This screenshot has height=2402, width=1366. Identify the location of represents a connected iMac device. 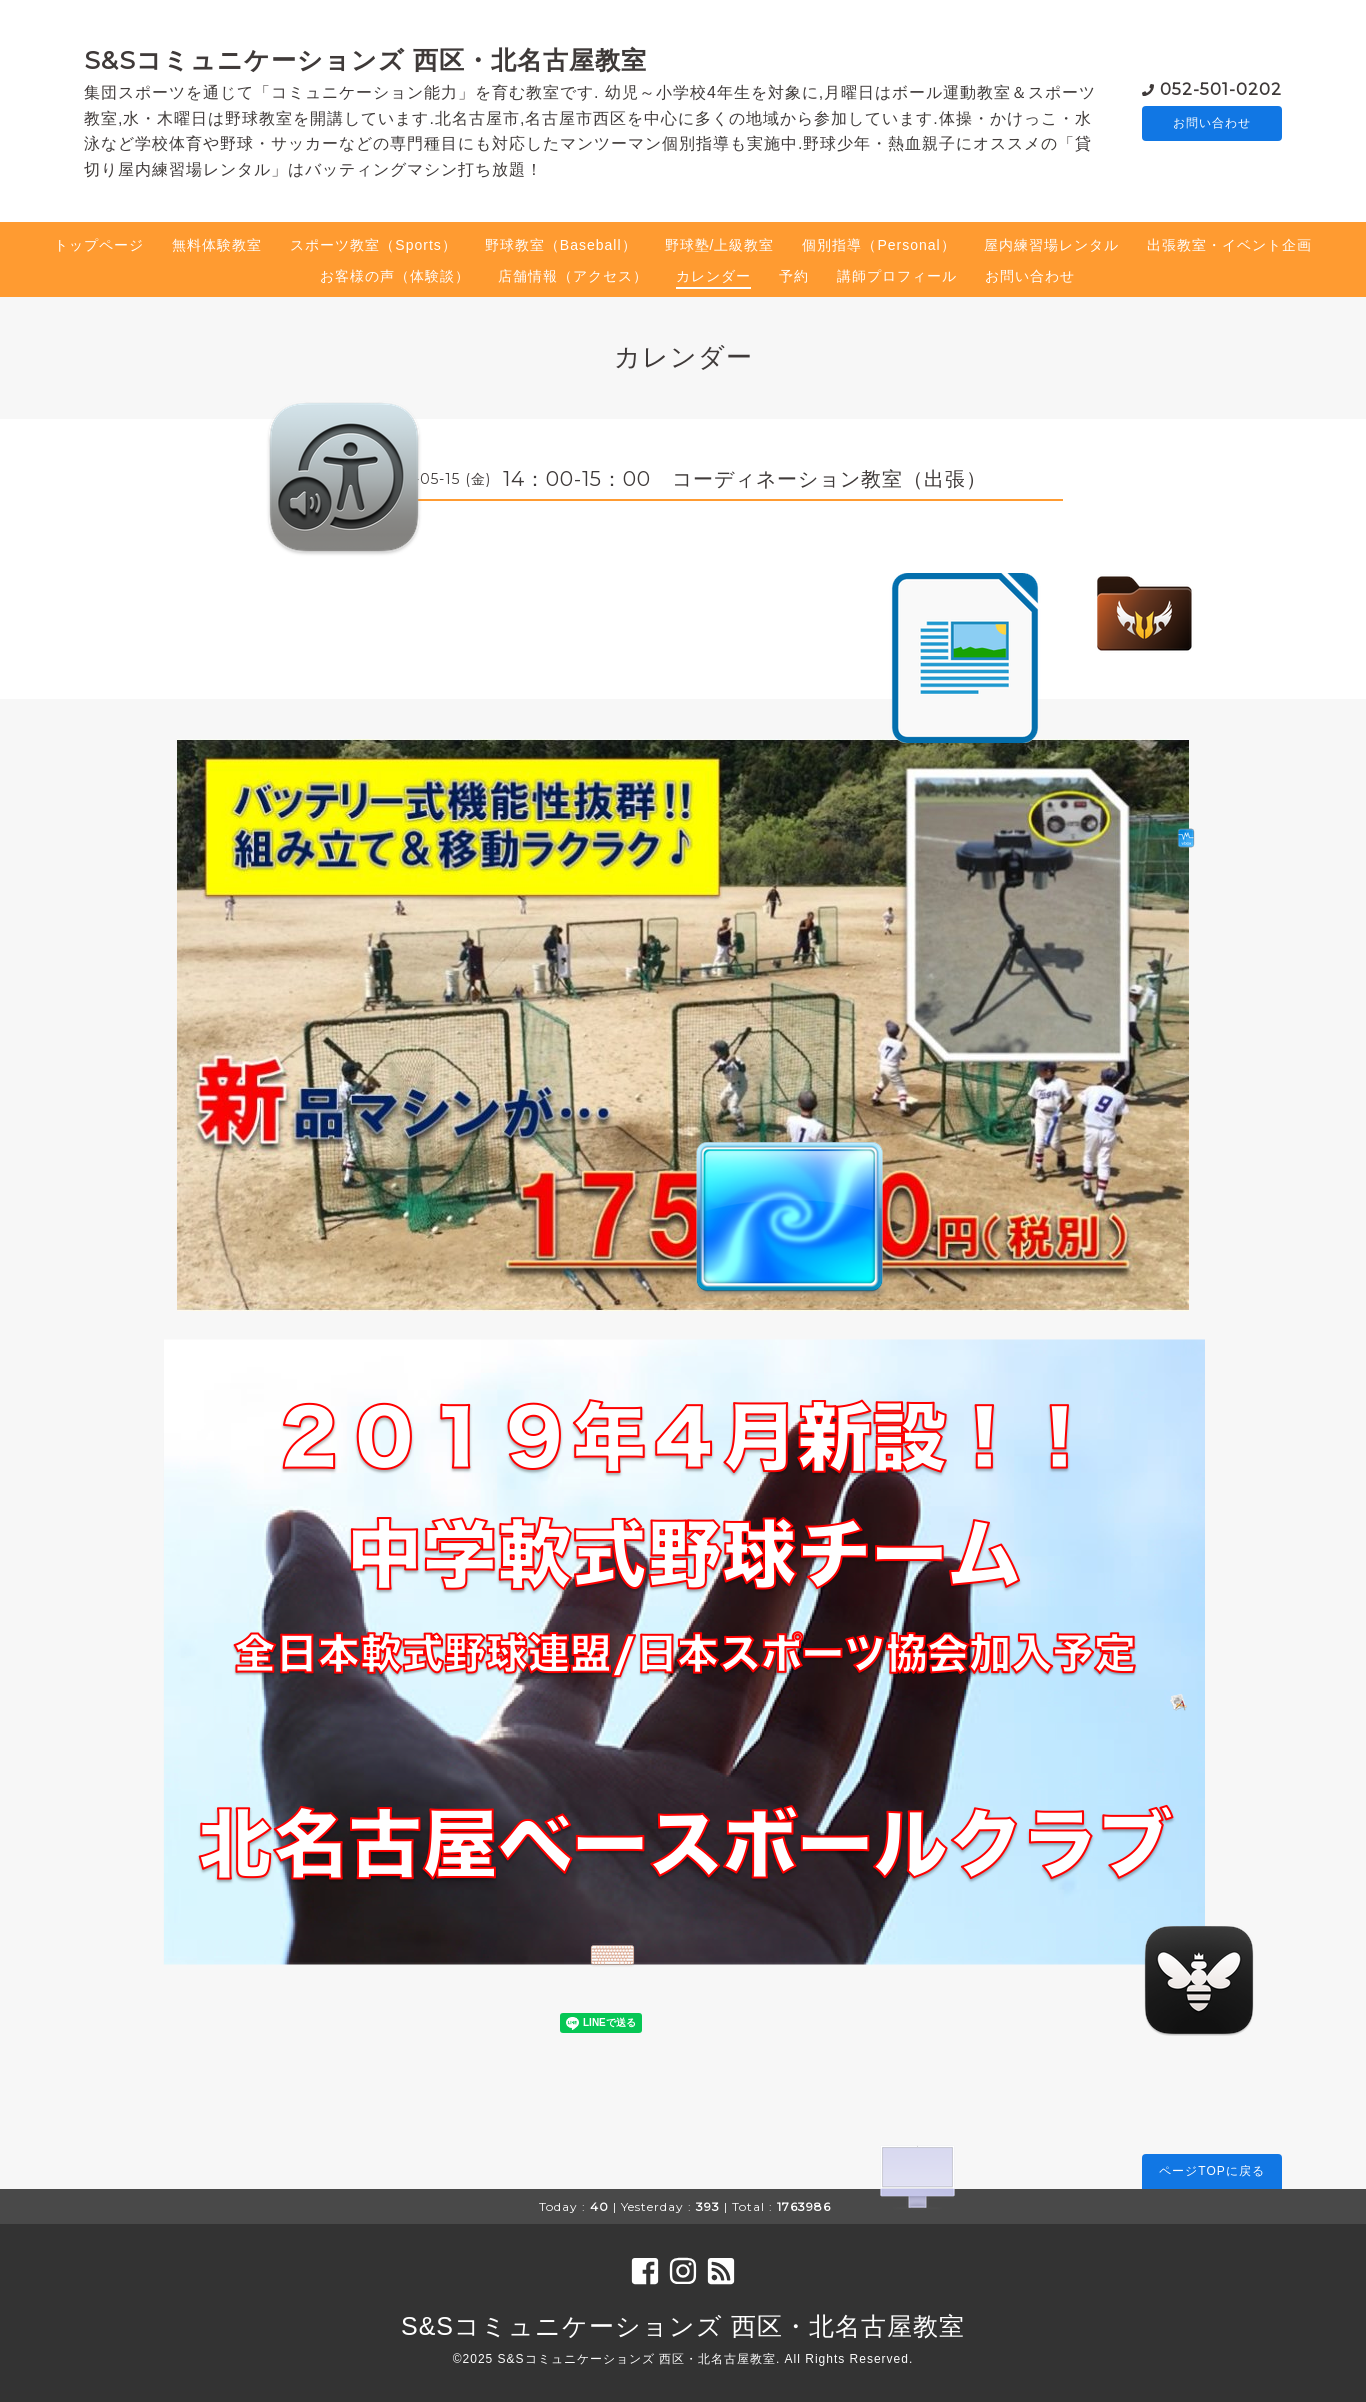
(917, 2175).